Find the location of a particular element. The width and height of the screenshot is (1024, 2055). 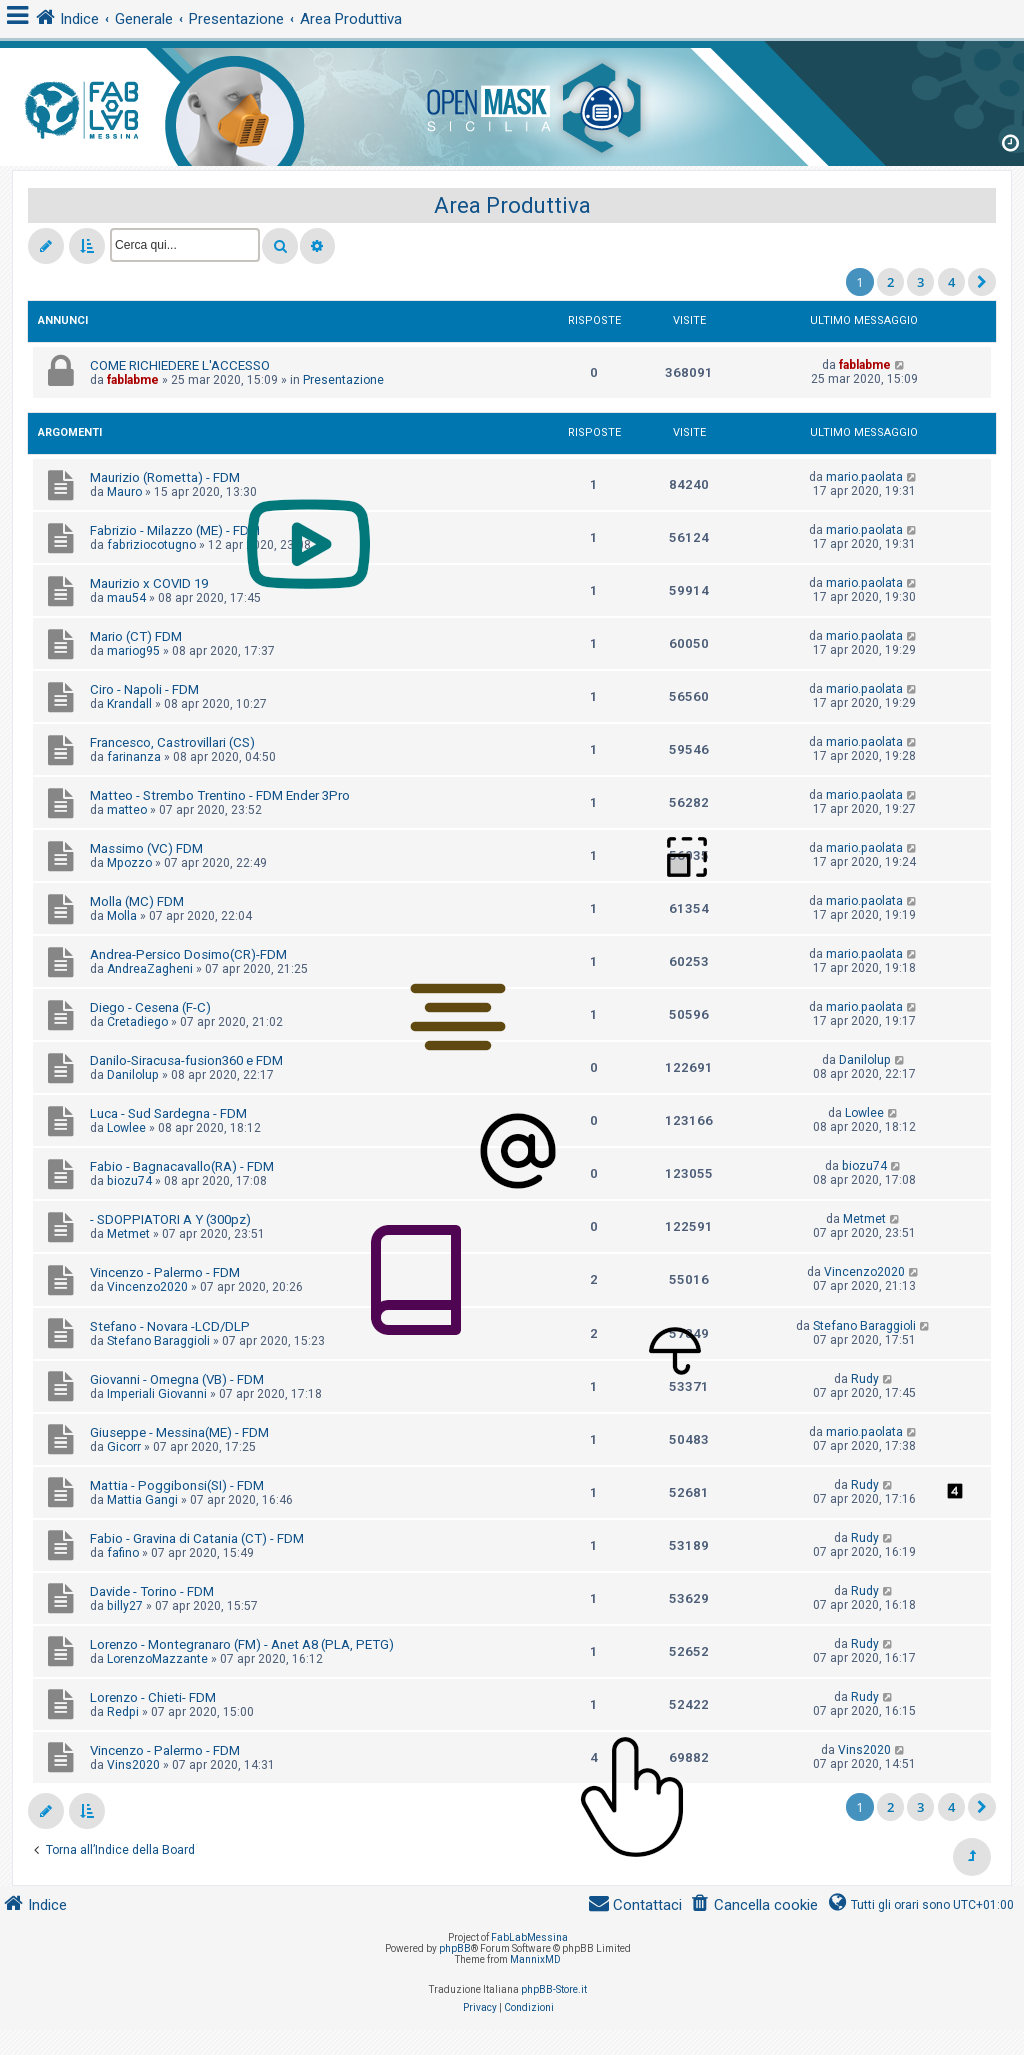

select or navigate to item number four is located at coordinates (955, 1491).